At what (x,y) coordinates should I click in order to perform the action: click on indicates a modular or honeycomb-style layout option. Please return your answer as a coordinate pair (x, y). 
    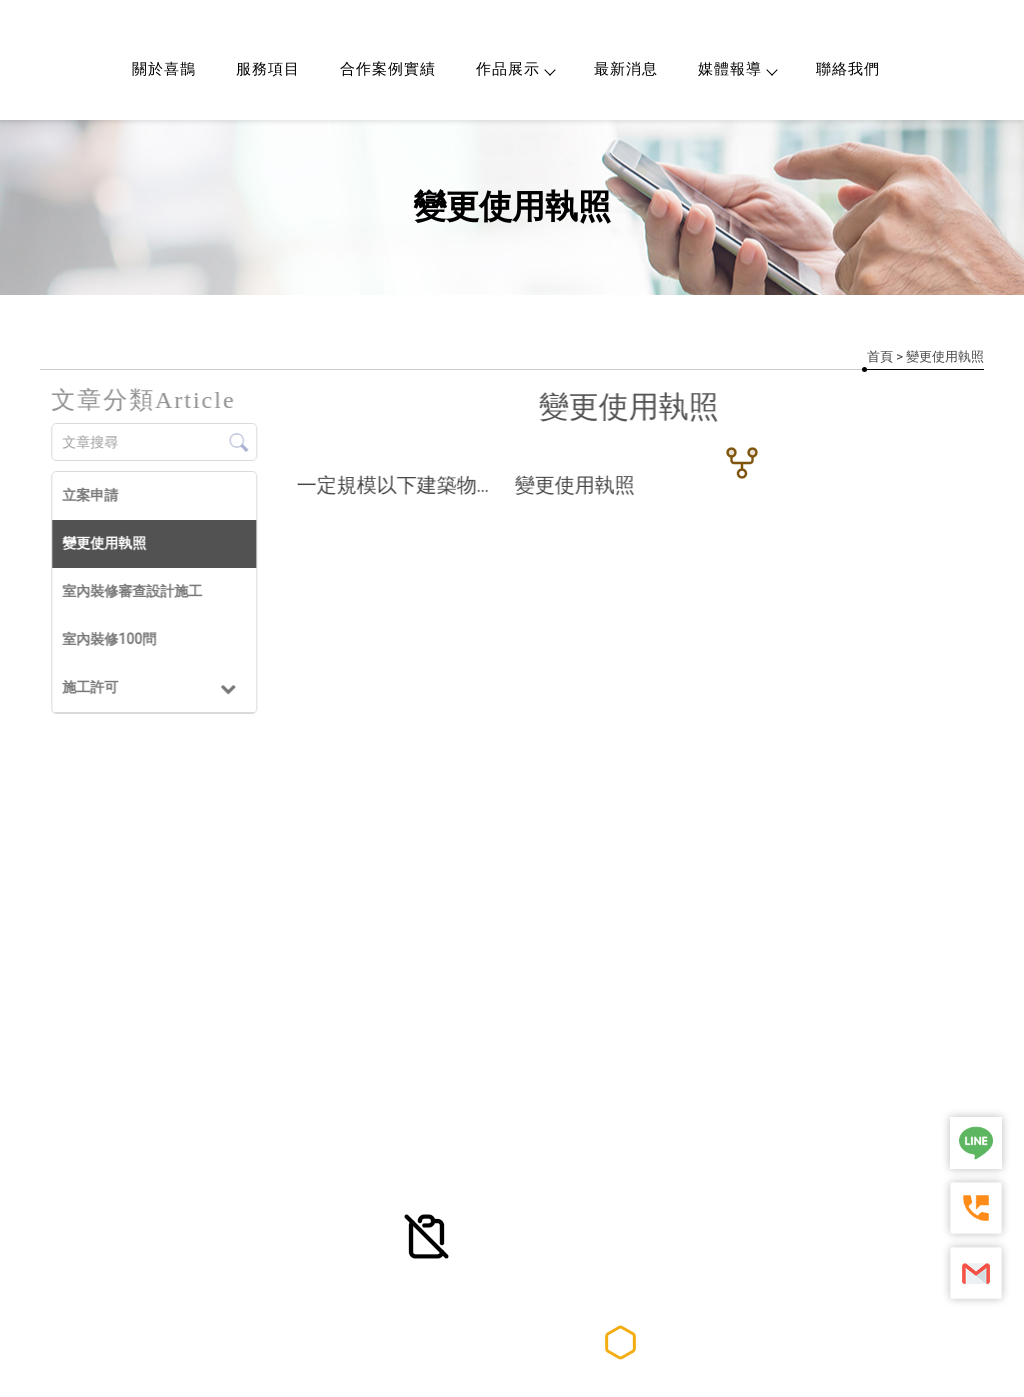
    Looking at the image, I should click on (620, 1342).